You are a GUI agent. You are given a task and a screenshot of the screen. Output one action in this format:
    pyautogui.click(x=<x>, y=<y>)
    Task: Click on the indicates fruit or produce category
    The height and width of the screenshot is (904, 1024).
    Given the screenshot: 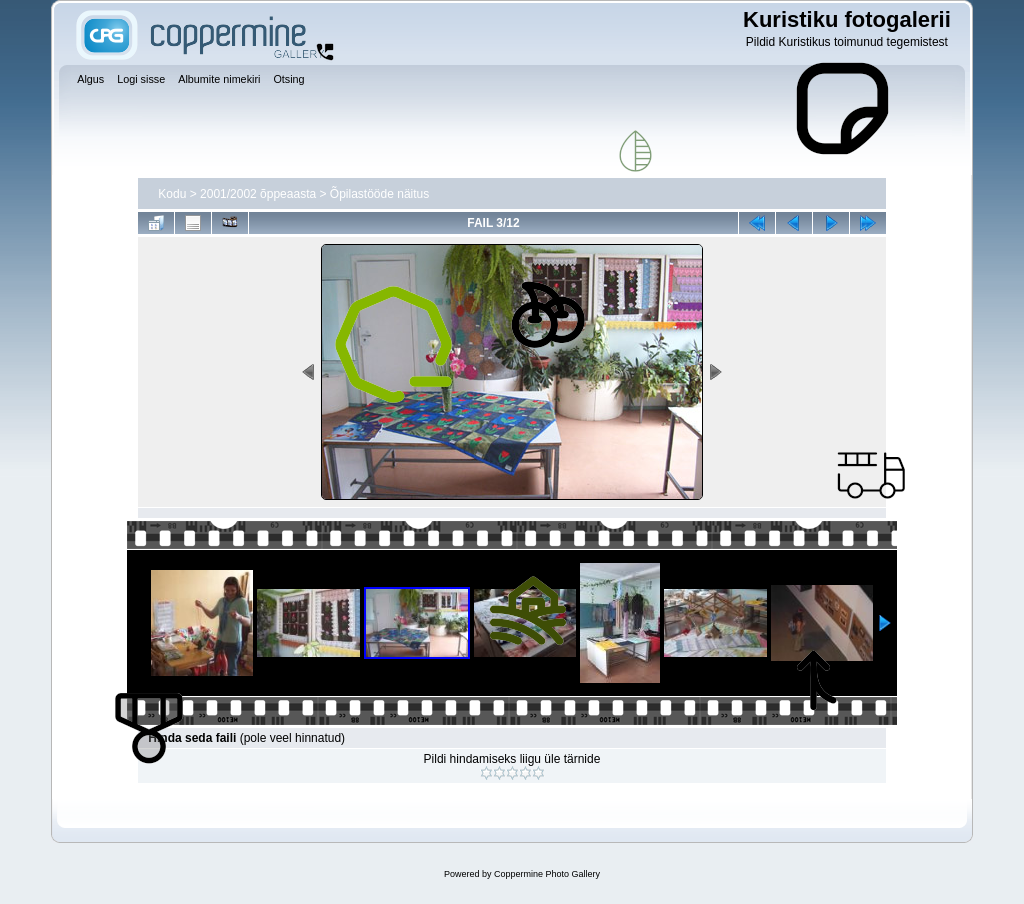 What is the action you would take?
    pyautogui.click(x=547, y=315)
    